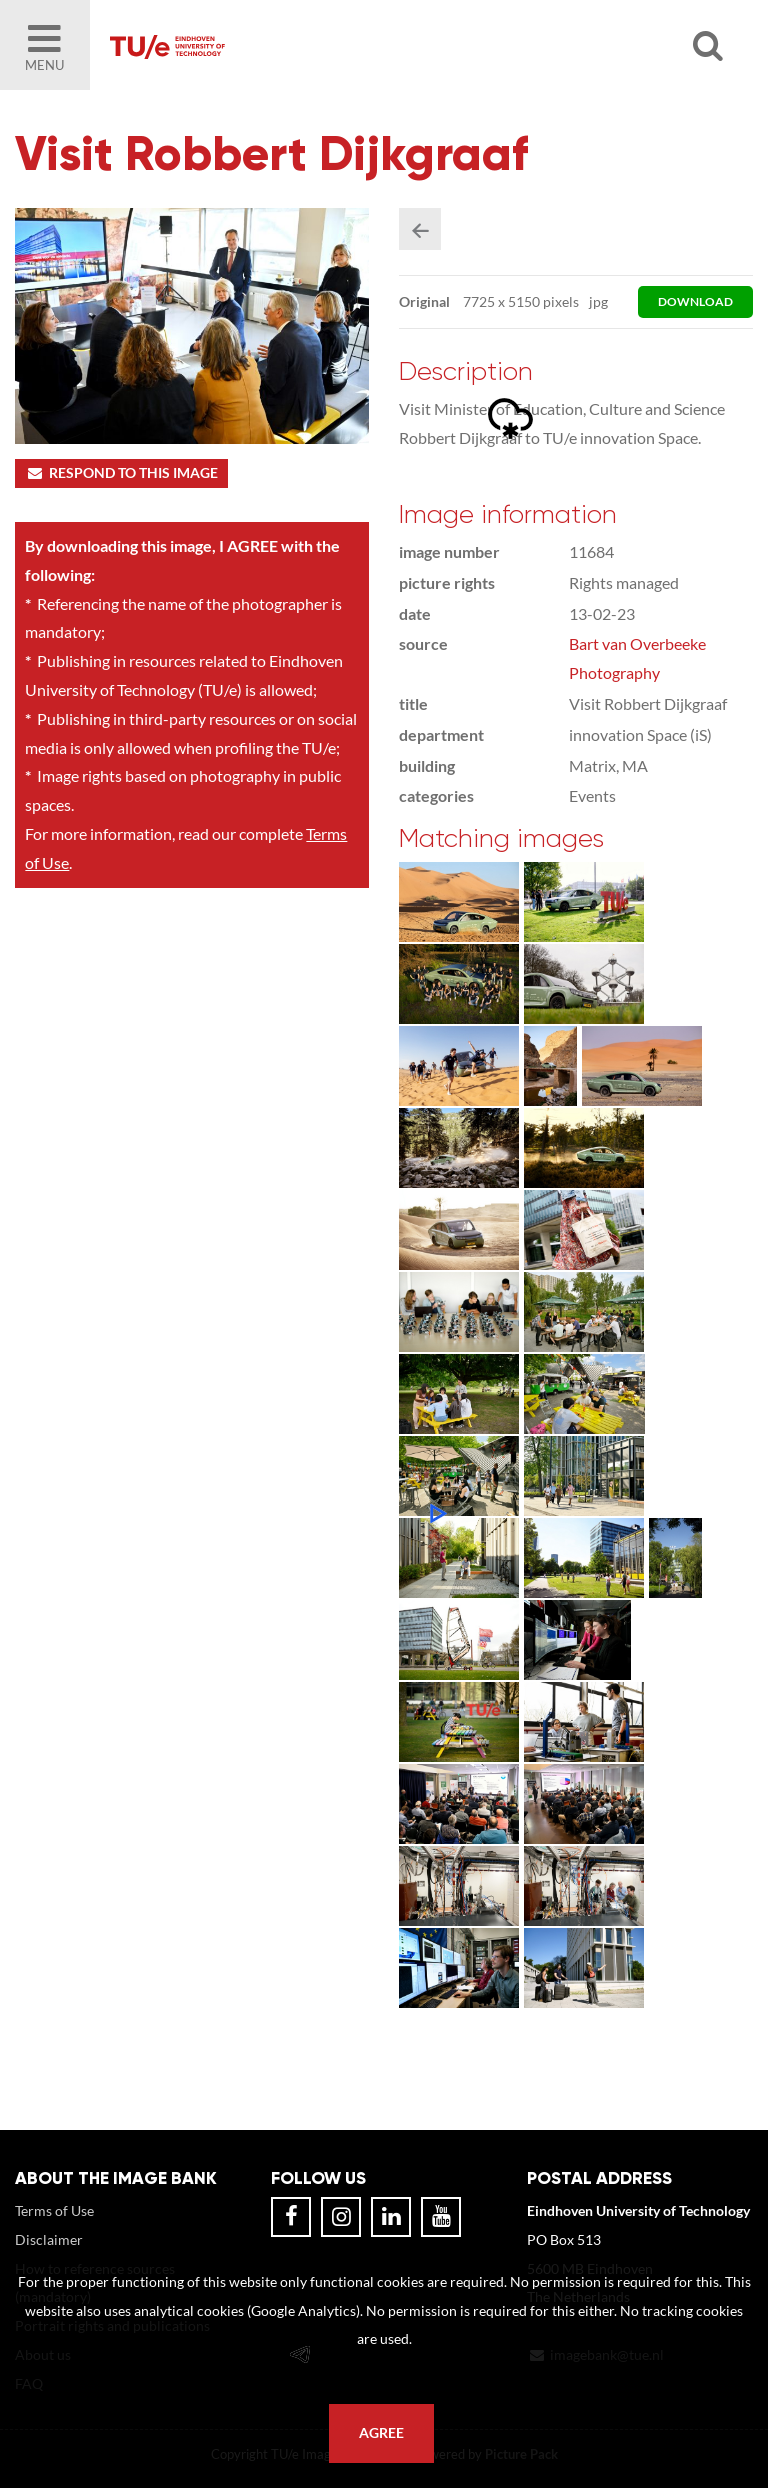  Describe the element at coordinates (437, 1513) in the screenshot. I see `play media or video content` at that location.